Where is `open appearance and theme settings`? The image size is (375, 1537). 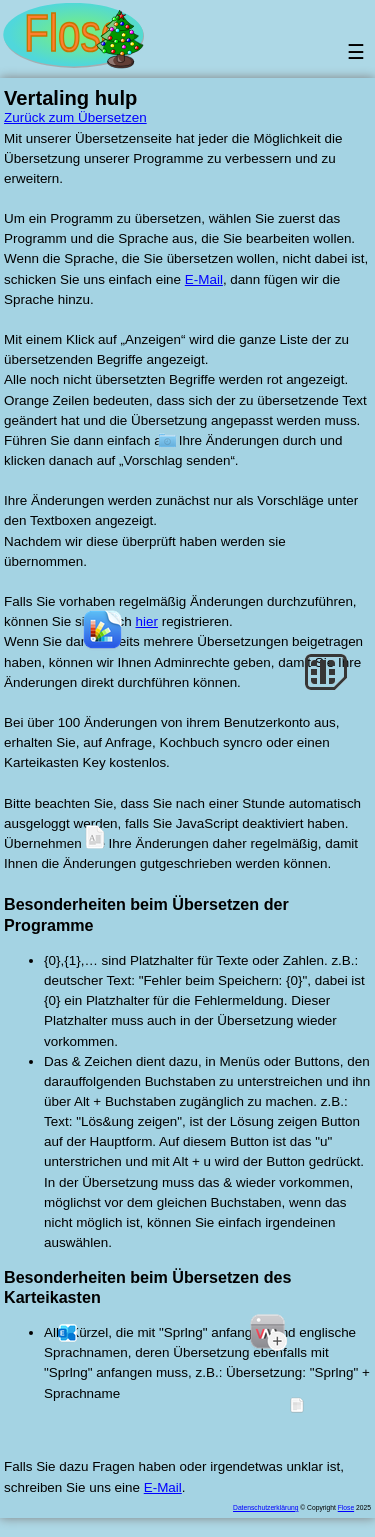
open appearance and theme settings is located at coordinates (102, 629).